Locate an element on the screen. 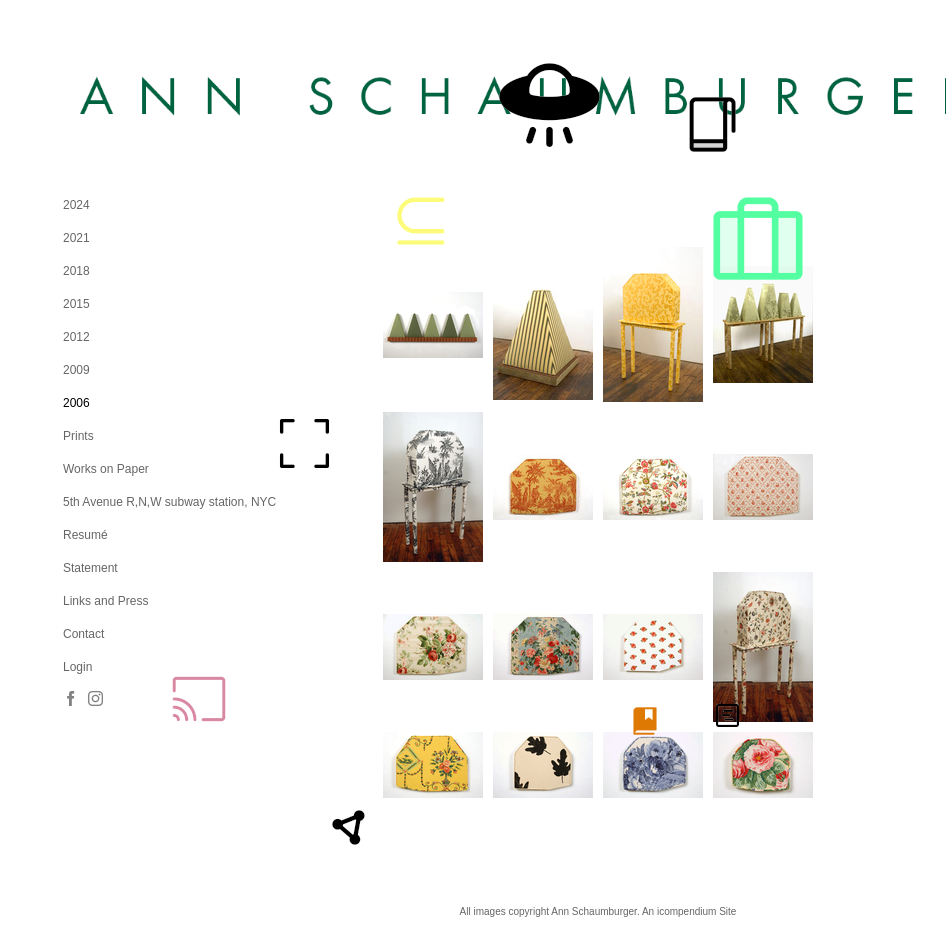 The height and width of the screenshot is (936, 946). expand to fullscreen mode is located at coordinates (304, 443).